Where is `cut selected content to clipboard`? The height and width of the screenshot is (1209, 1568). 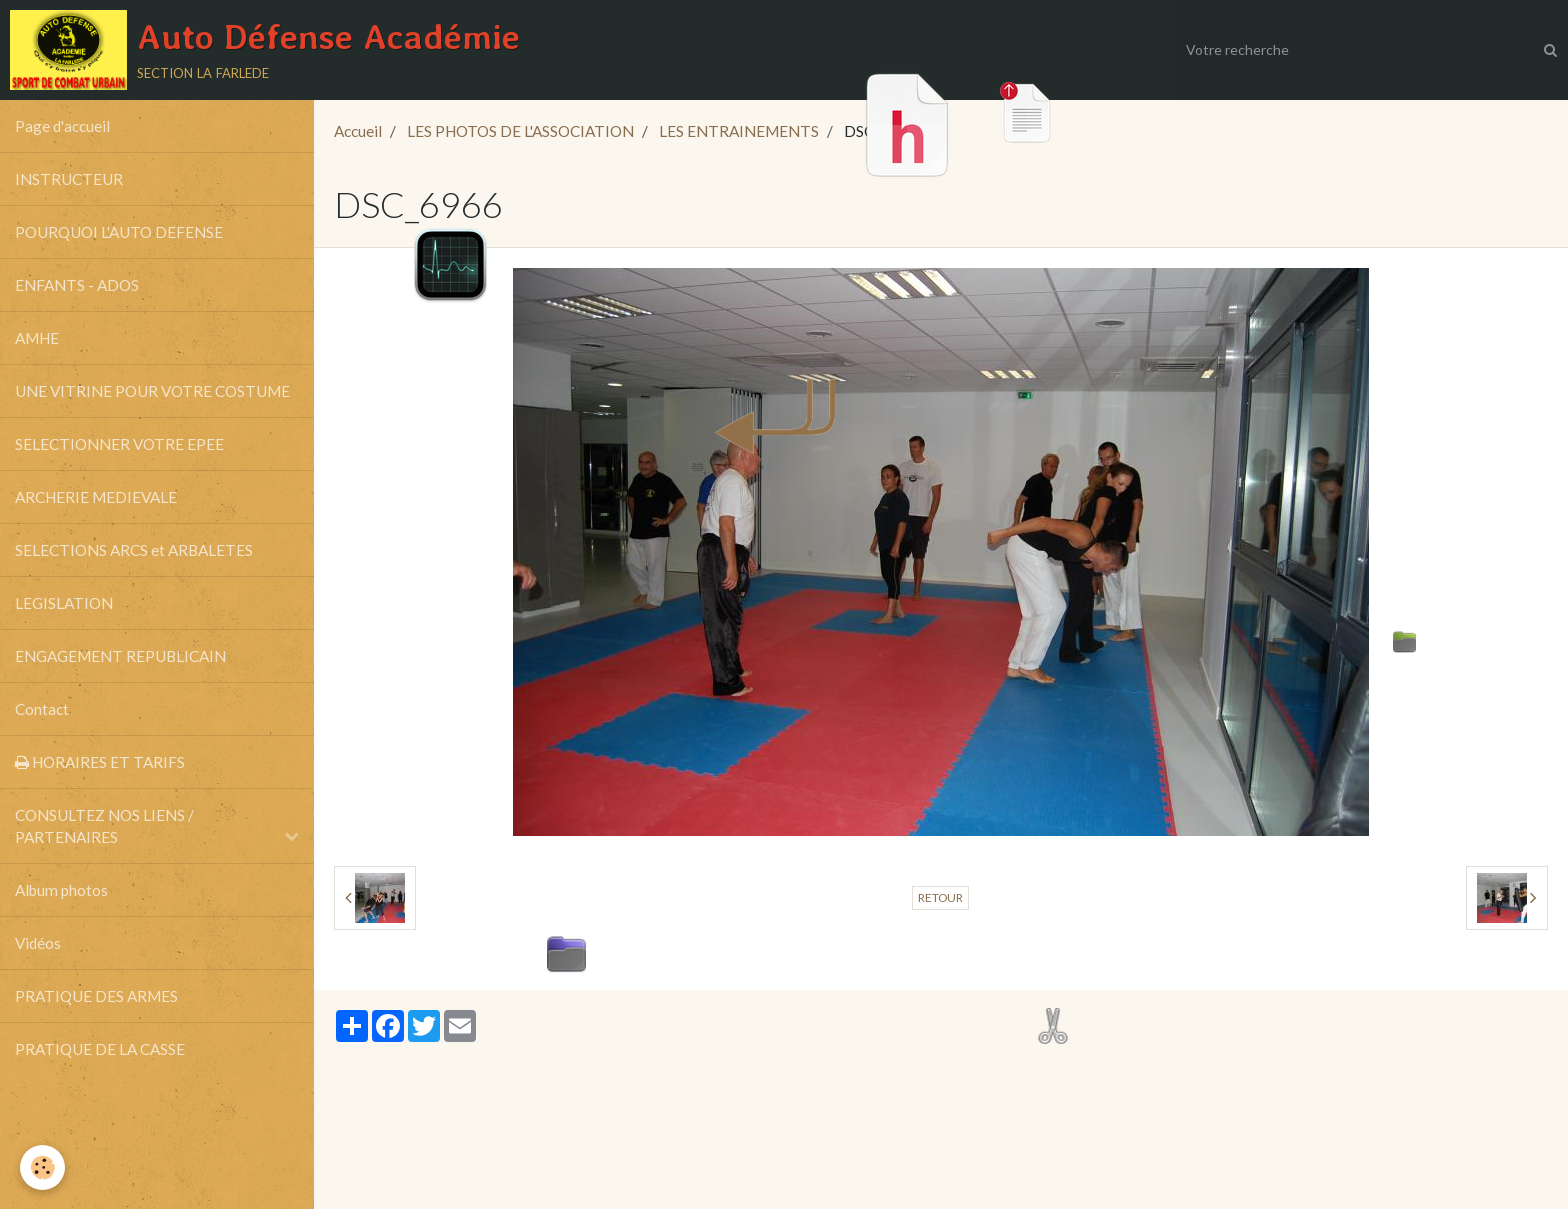
cut selected content to clipboard is located at coordinates (1053, 1026).